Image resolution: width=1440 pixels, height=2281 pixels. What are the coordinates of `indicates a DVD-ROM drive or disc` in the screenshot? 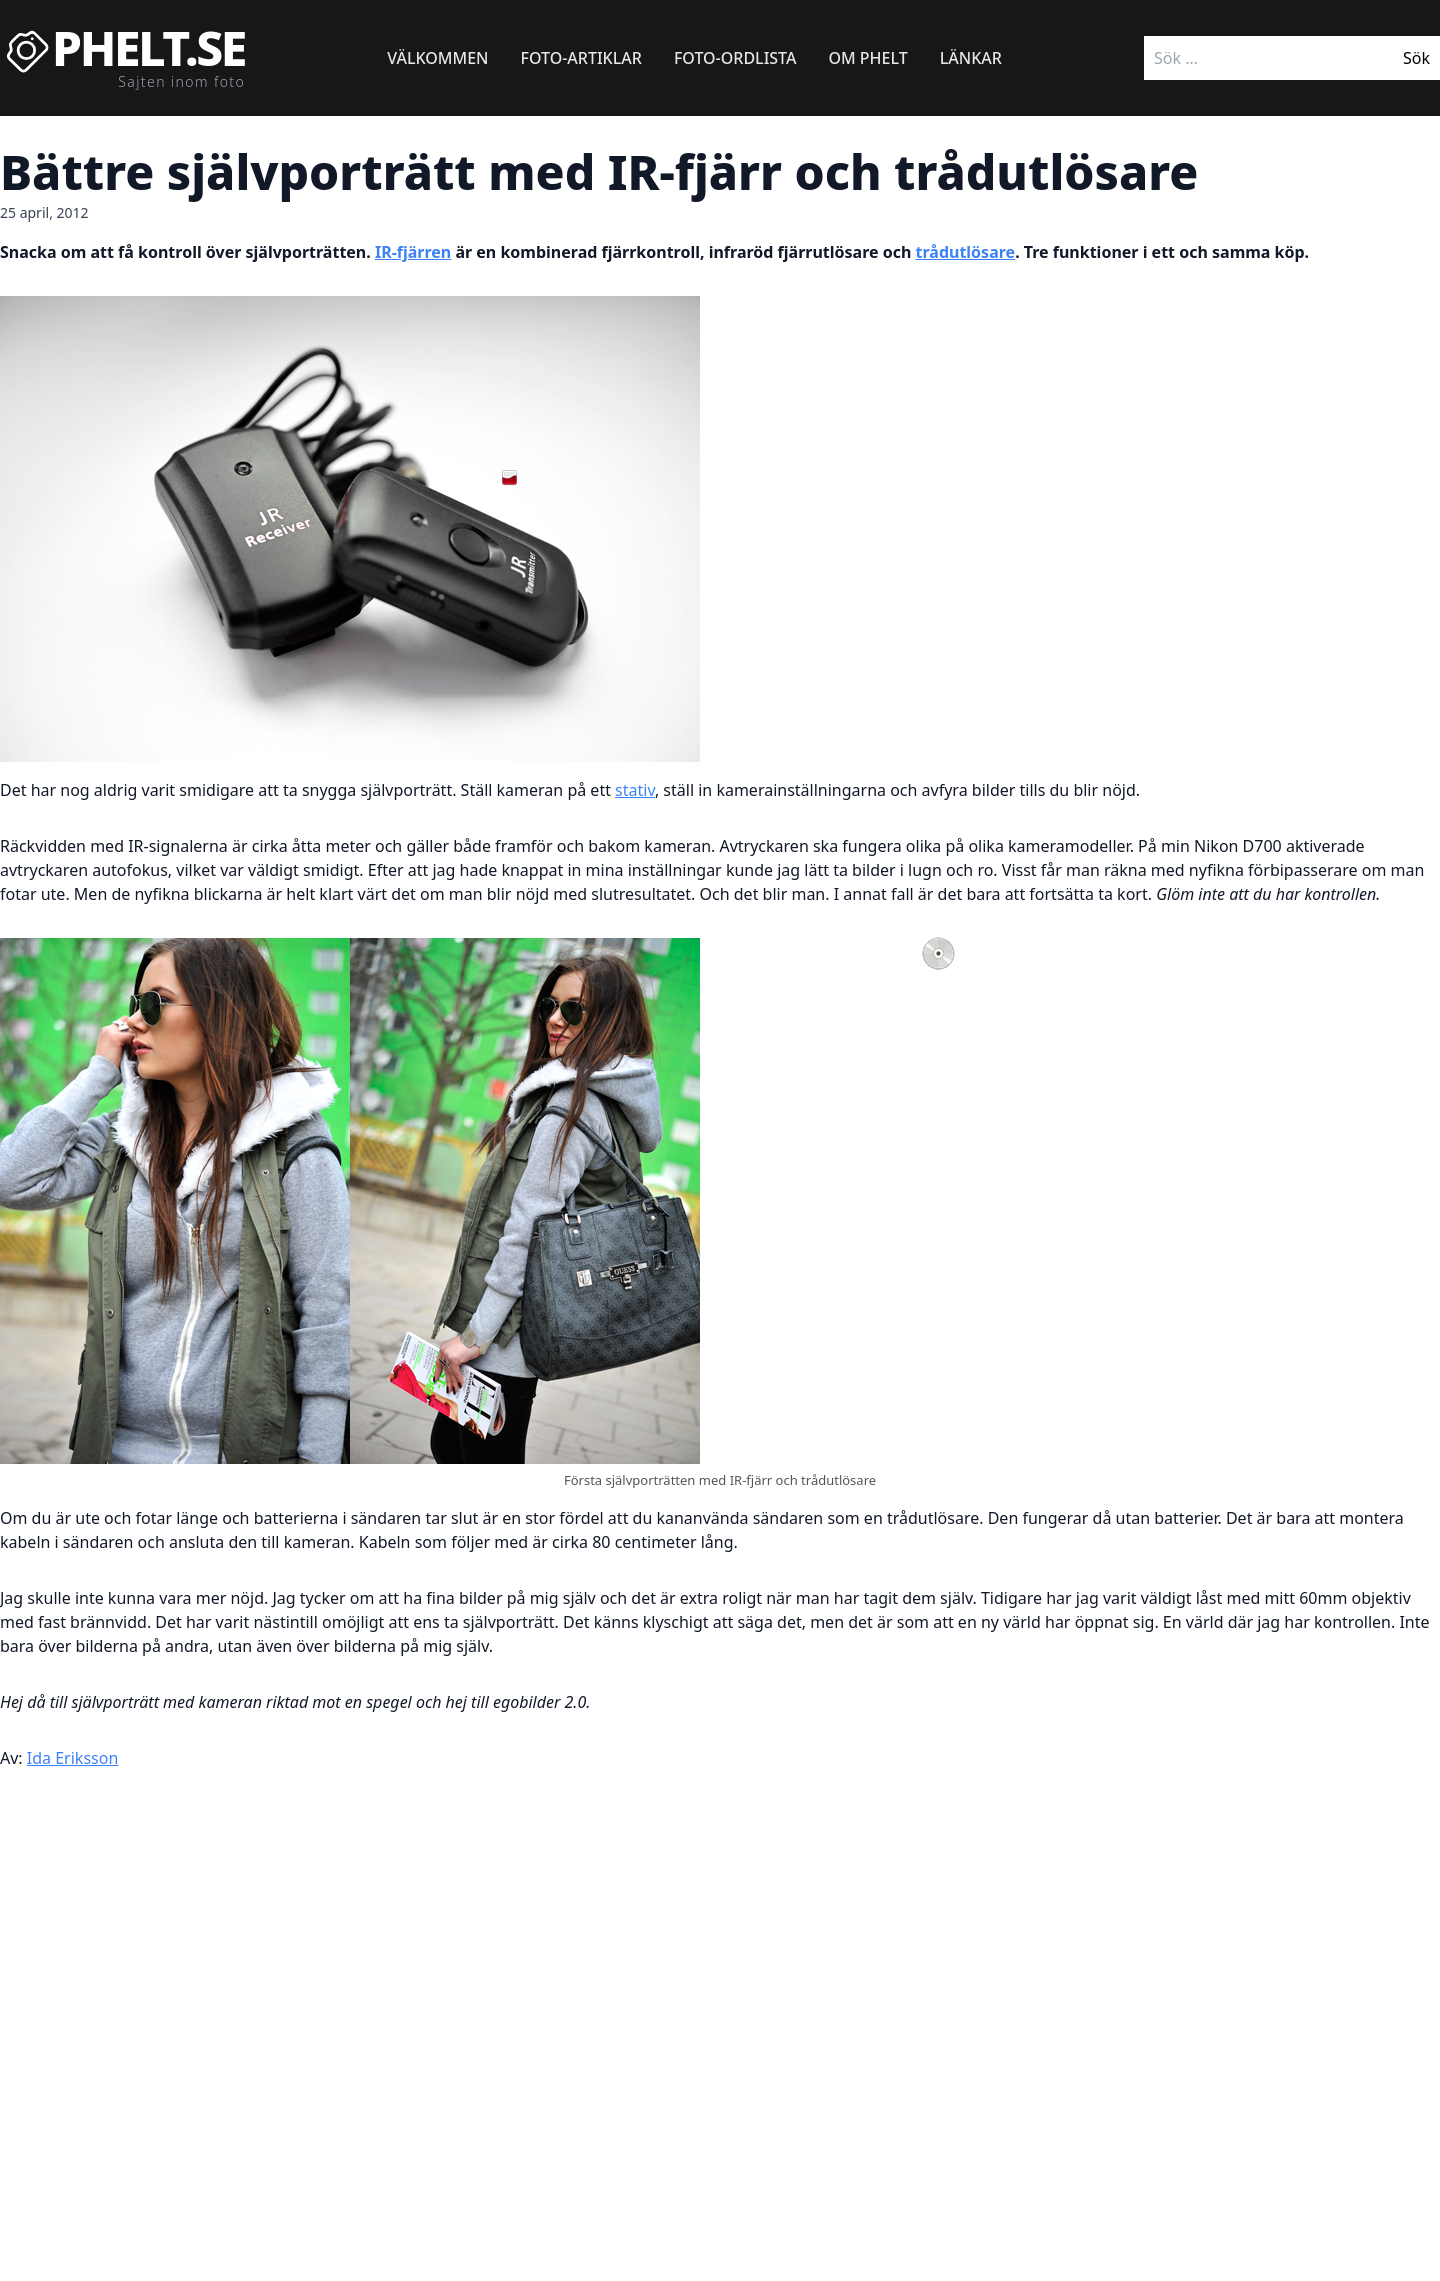 It's located at (938, 953).